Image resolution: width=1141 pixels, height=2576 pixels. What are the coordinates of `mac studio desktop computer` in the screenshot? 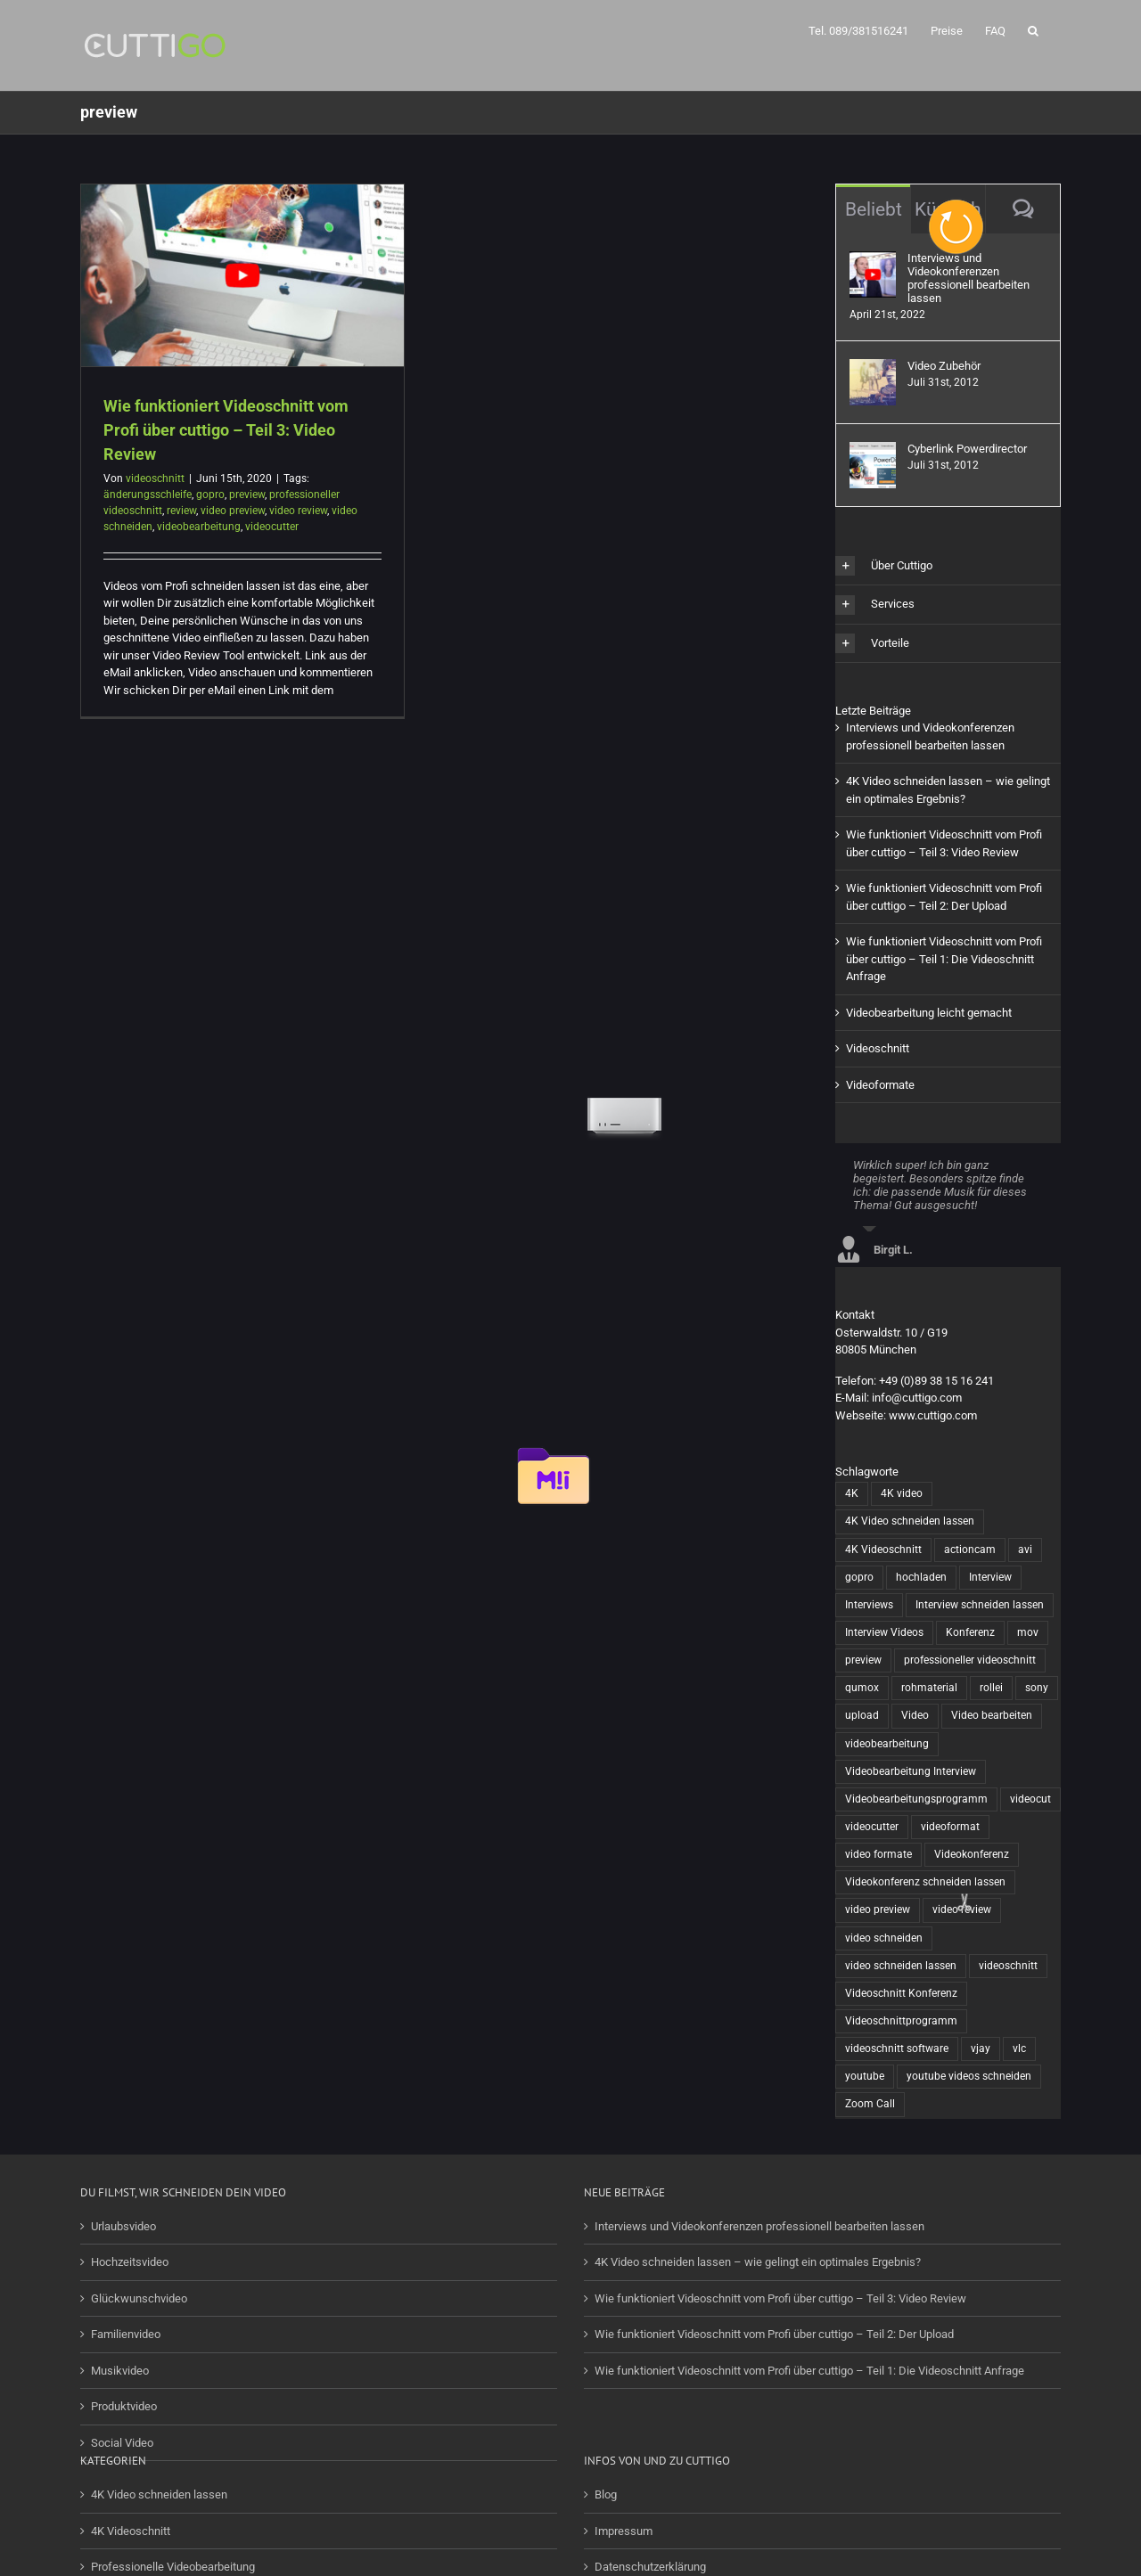 It's located at (624, 1114).